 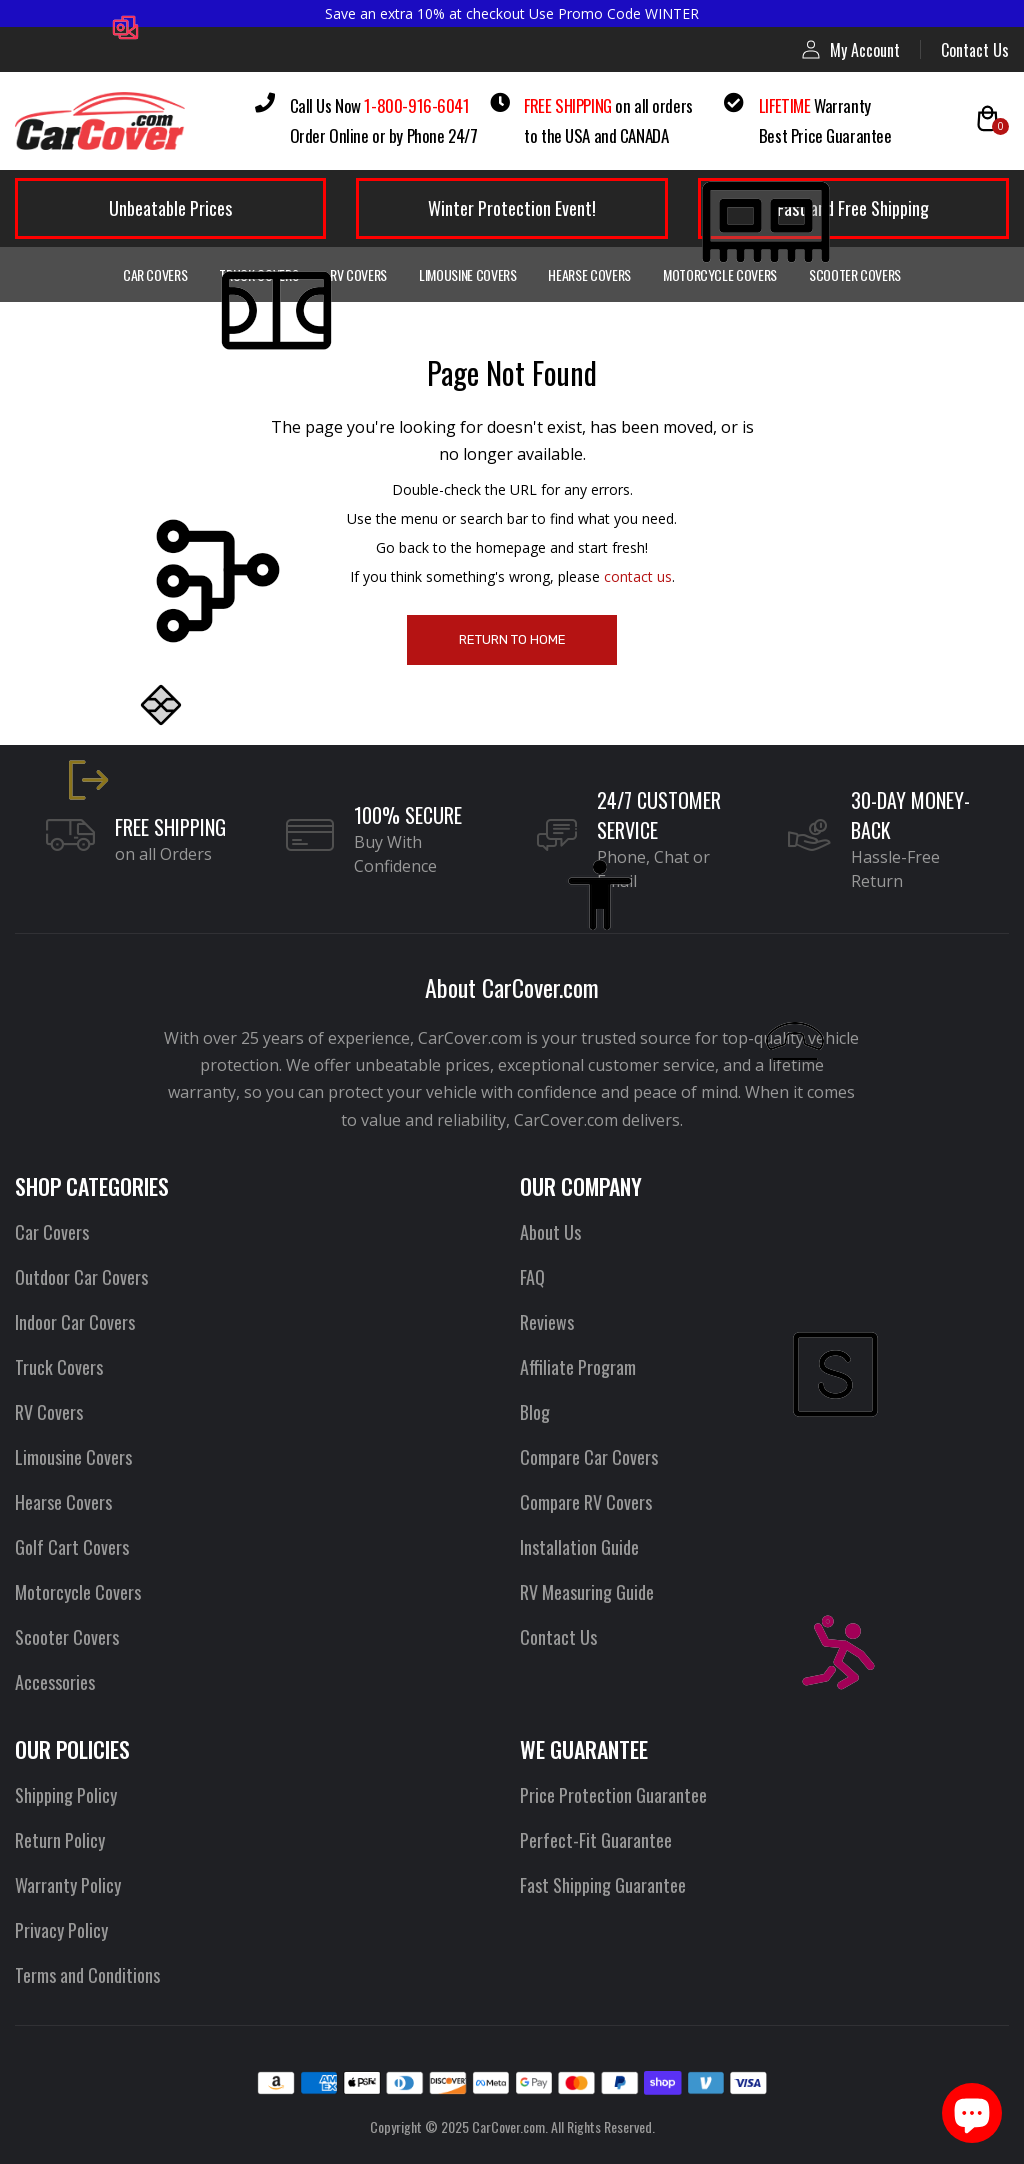 What do you see at coordinates (835, 1374) in the screenshot?
I see `link to stripe payment services` at bounding box center [835, 1374].